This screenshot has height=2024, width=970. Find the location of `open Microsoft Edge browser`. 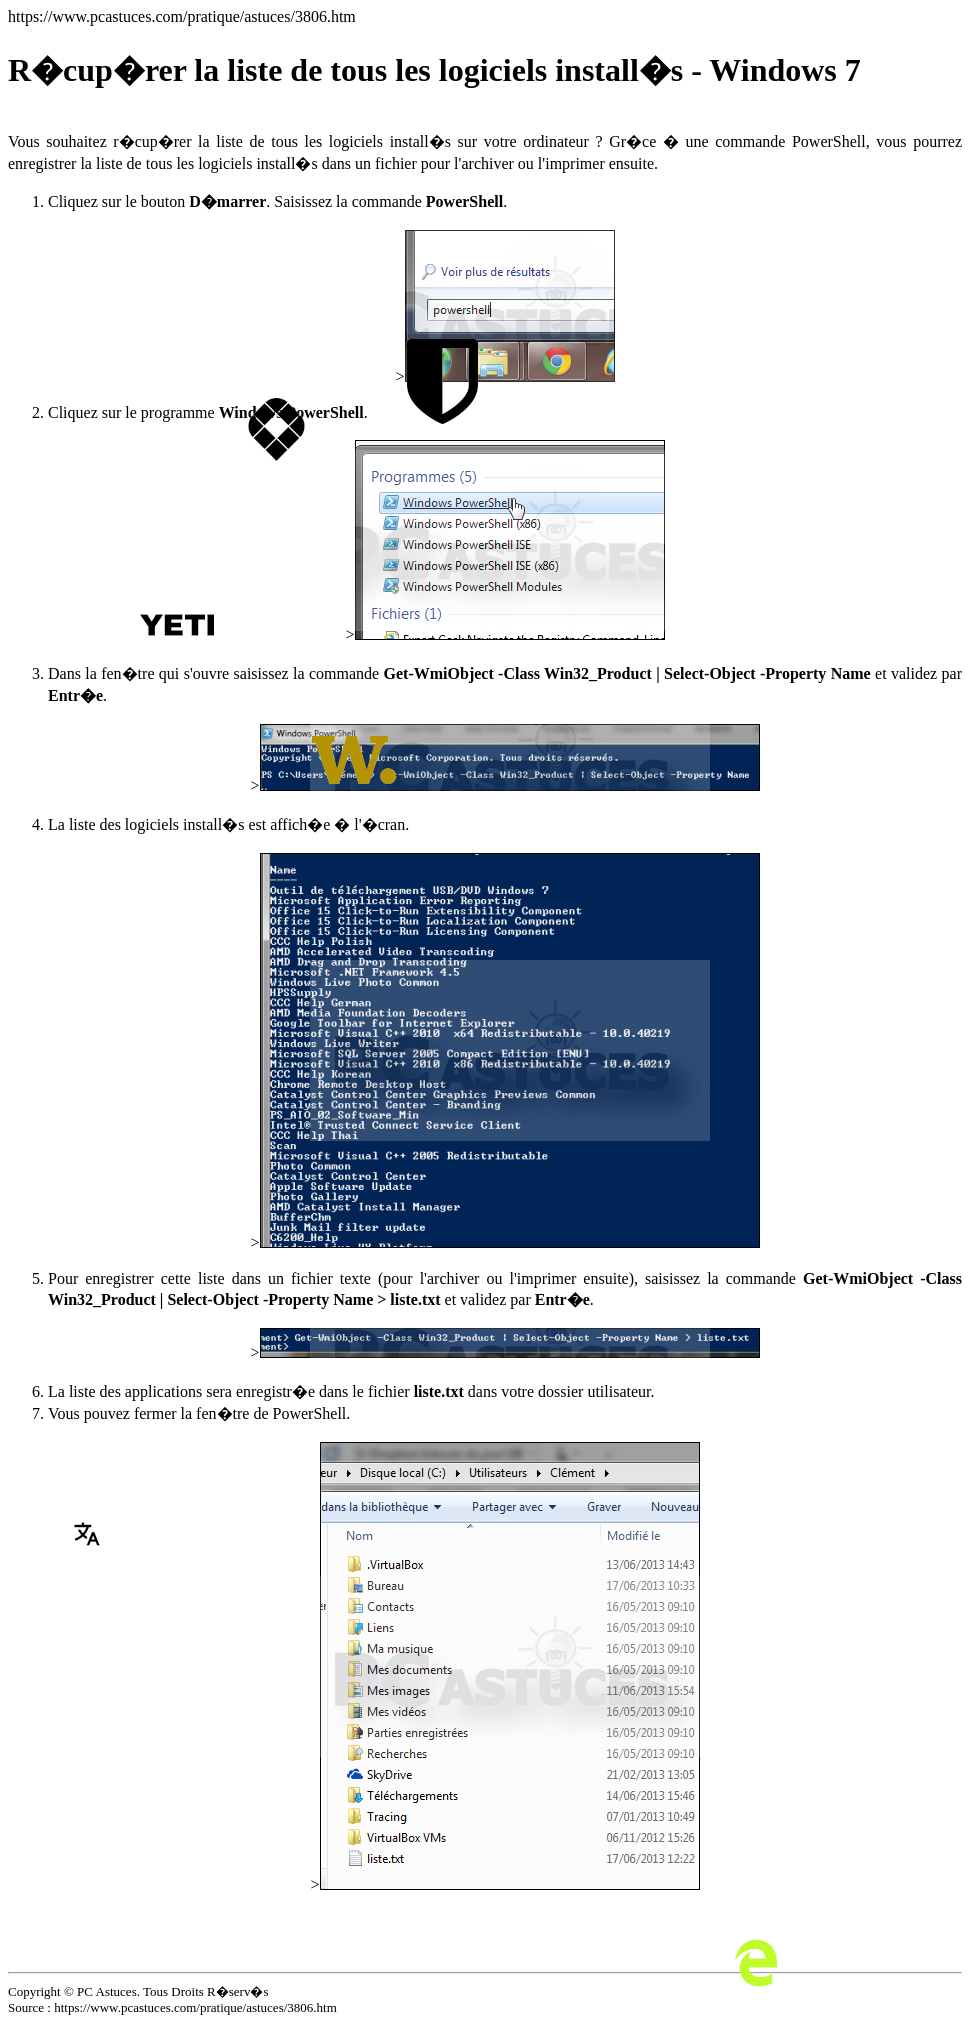

open Microsoft Edge browser is located at coordinates (756, 1963).